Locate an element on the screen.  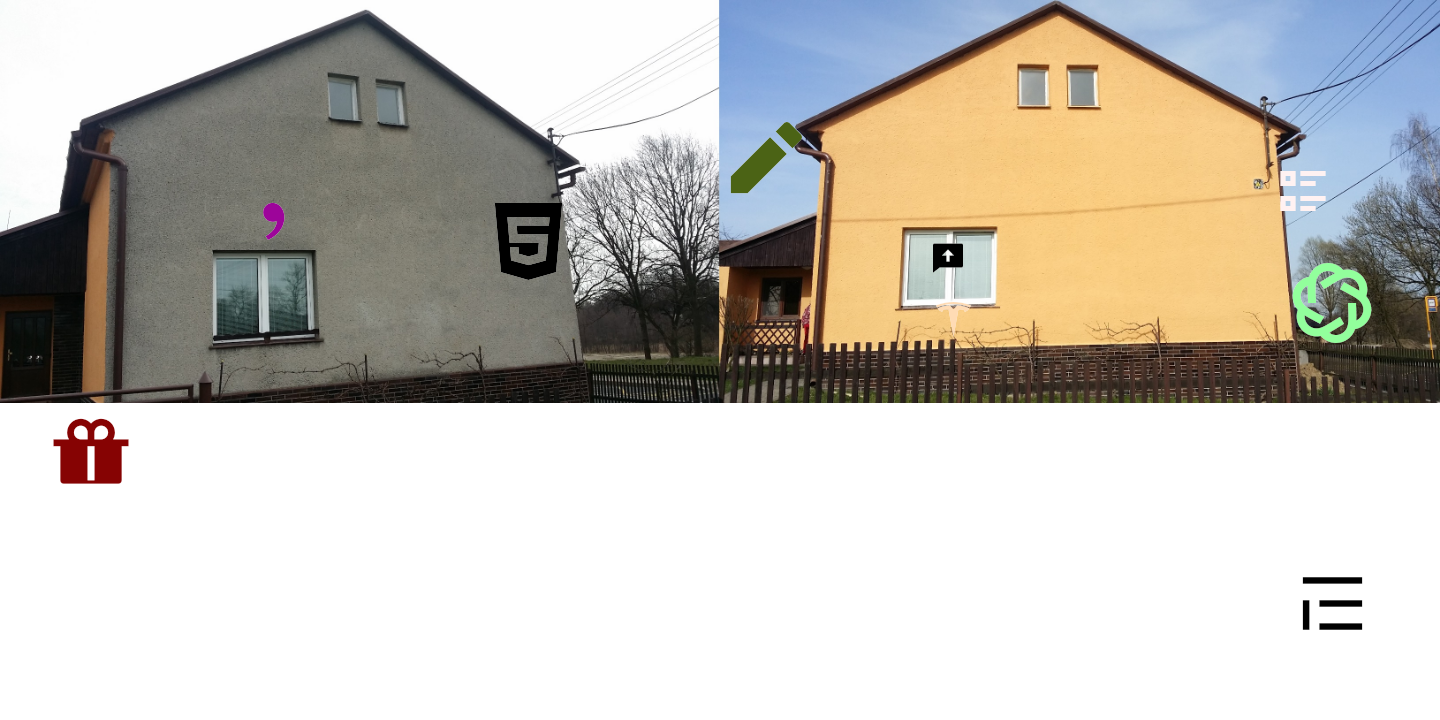
open the Tesla app is located at coordinates (953, 319).